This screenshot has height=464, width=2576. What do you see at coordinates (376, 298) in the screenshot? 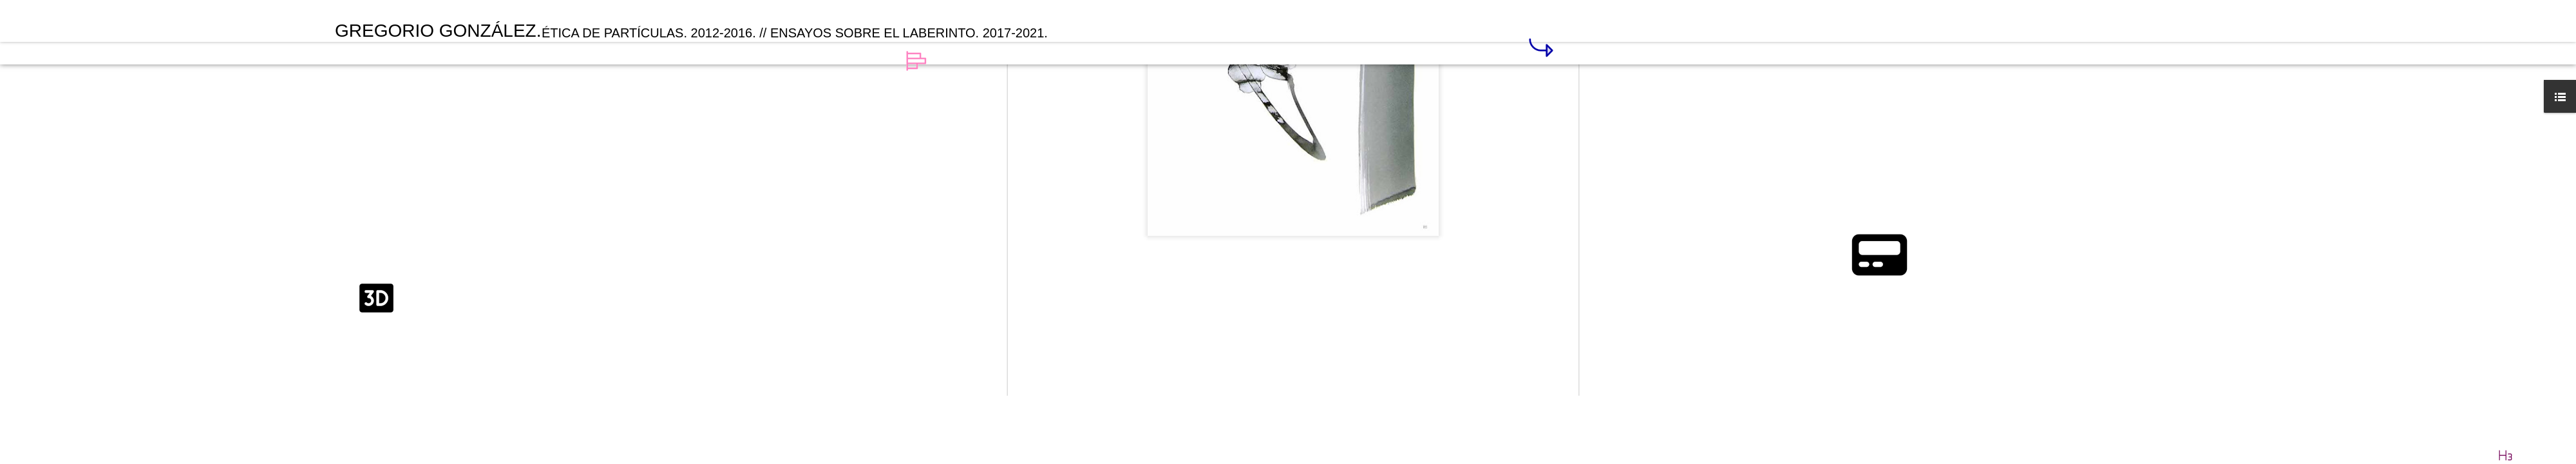
I see `switch to 3D view mode` at bounding box center [376, 298].